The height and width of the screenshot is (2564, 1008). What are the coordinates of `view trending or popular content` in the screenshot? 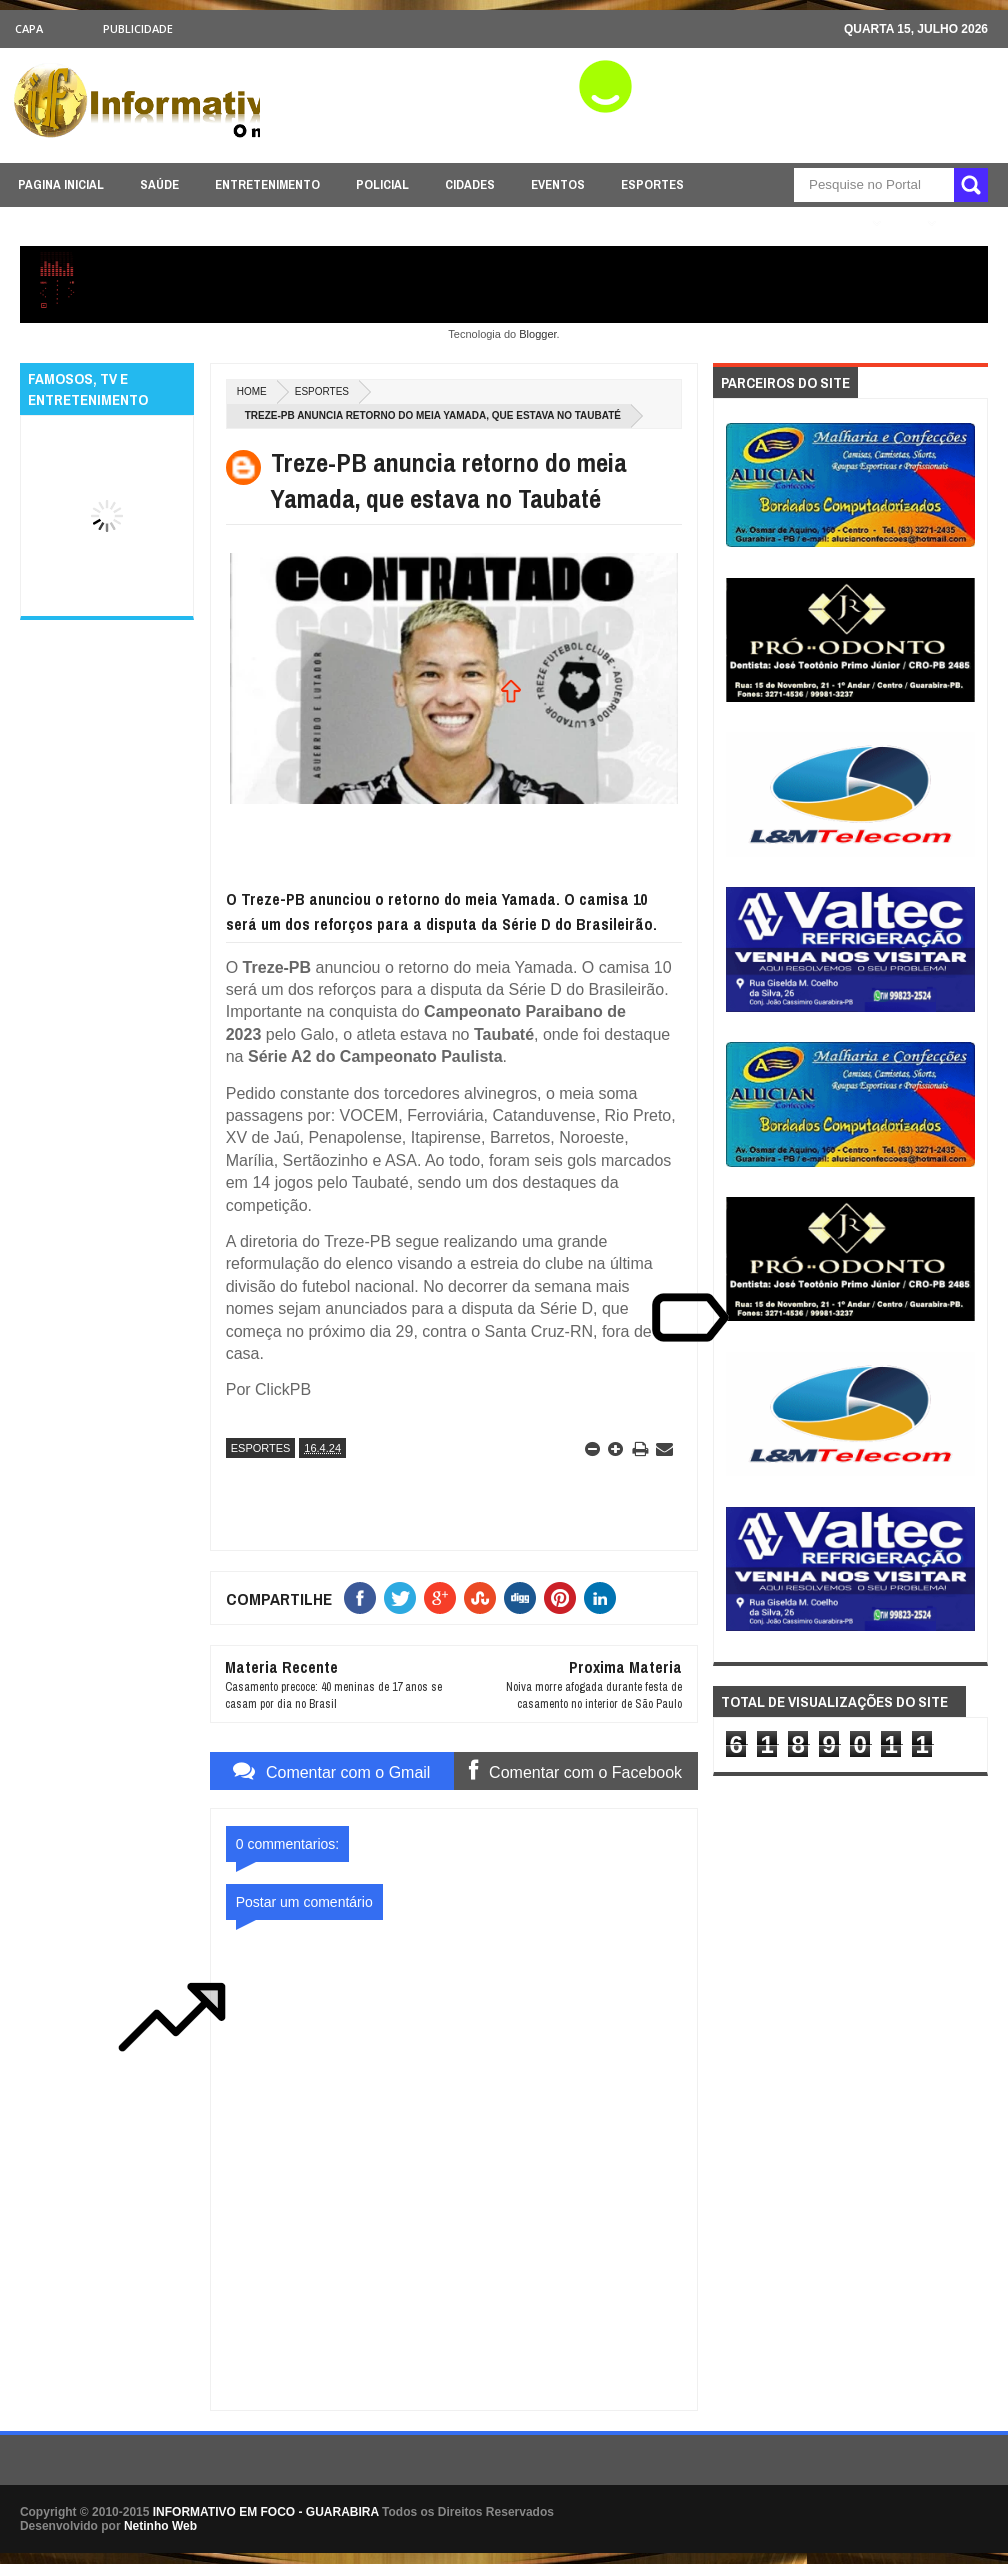 It's located at (172, 2021).